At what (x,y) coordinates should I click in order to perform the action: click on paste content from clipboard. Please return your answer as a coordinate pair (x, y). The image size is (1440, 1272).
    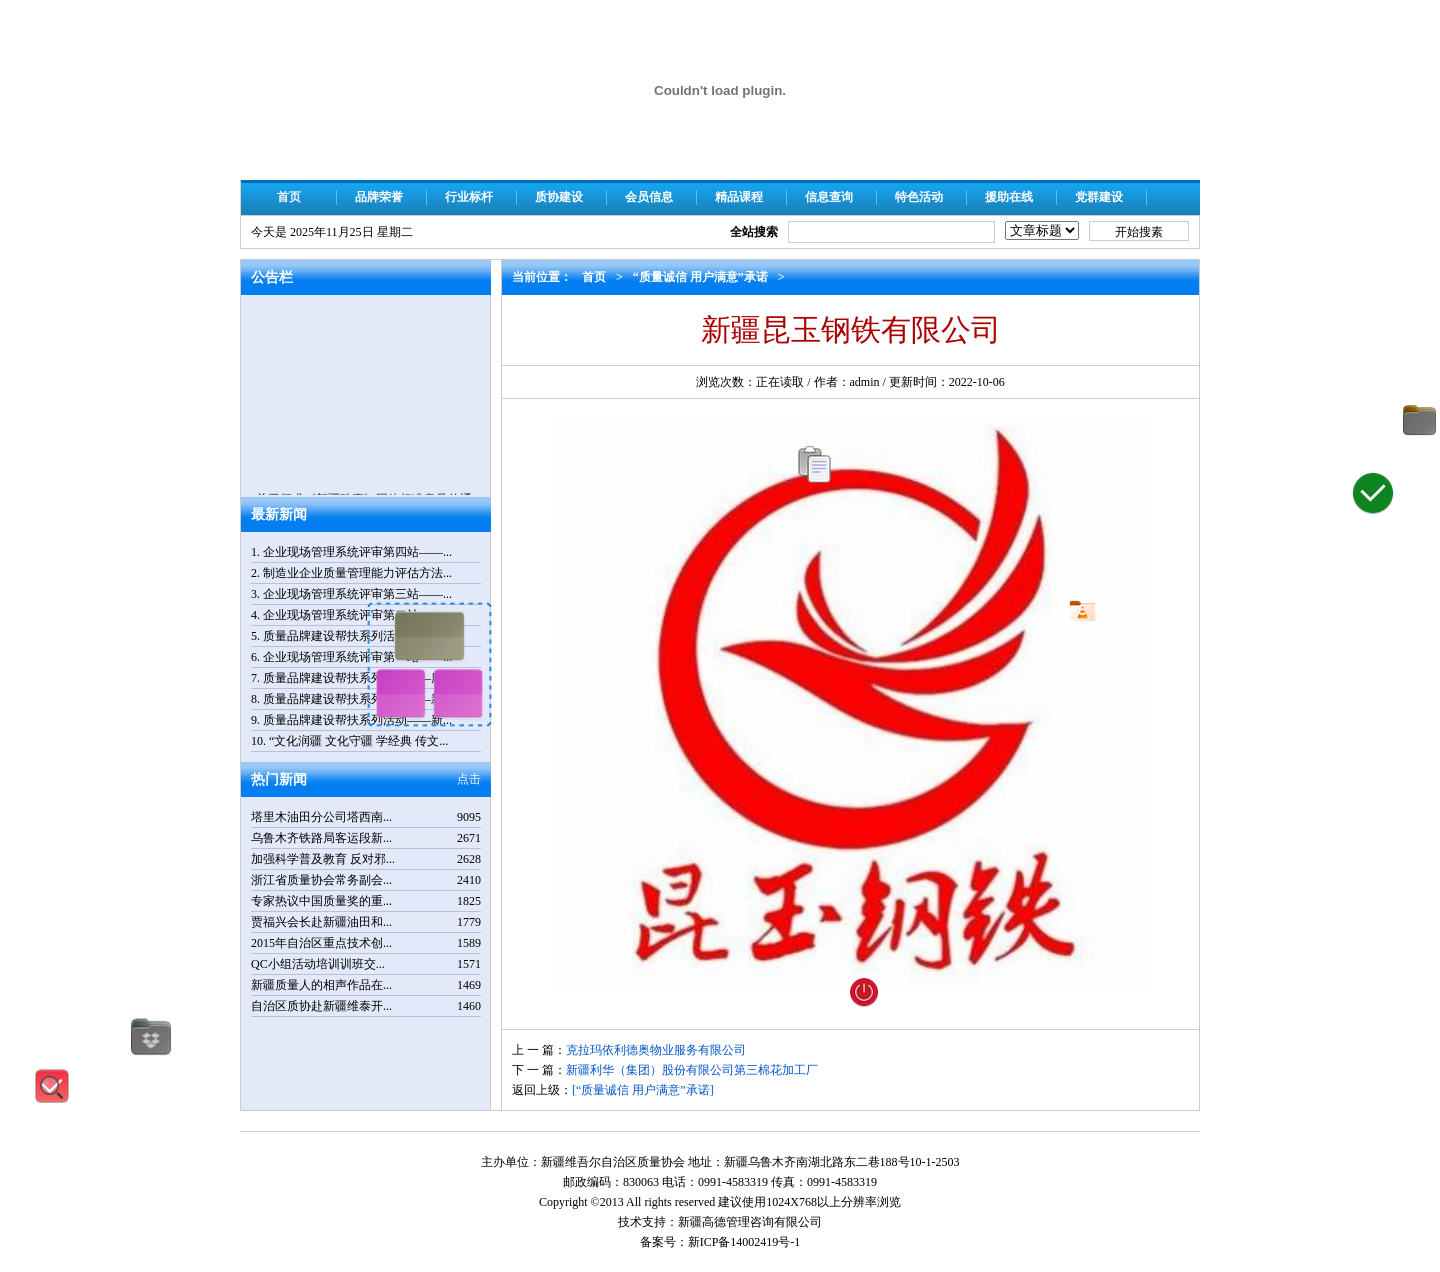
    Looking at the image, I should click on (814, 464).